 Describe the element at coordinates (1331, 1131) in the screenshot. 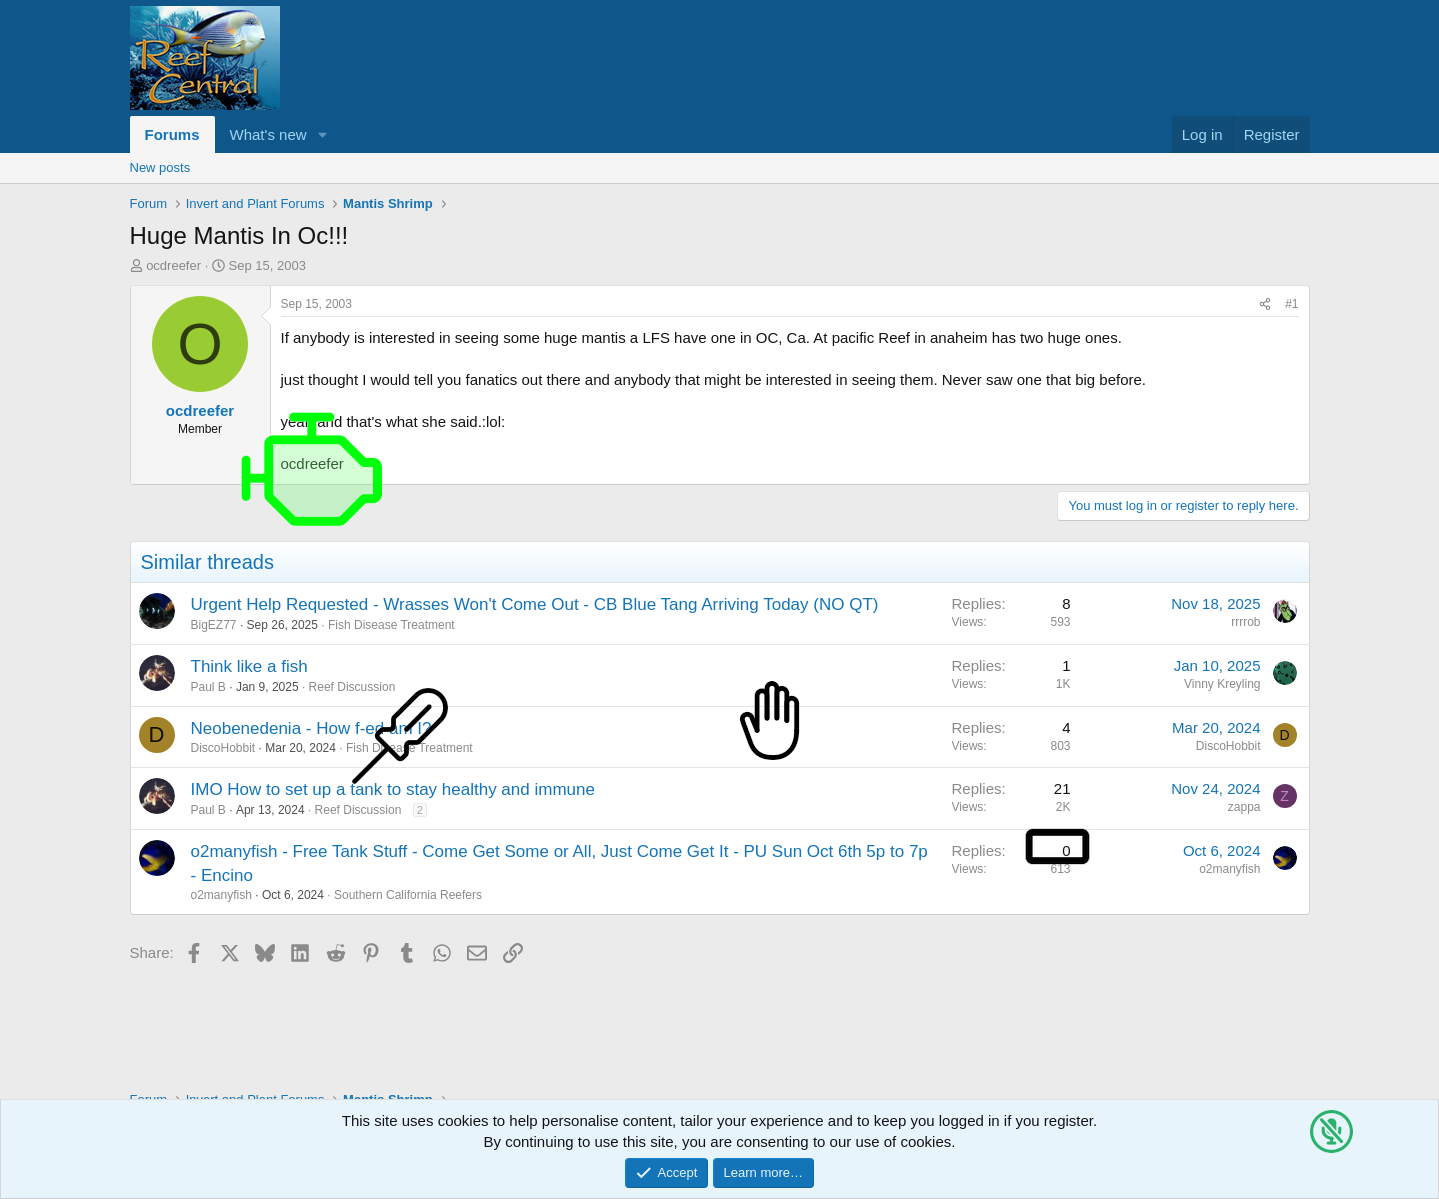

I see `mute your microphone` at that location.